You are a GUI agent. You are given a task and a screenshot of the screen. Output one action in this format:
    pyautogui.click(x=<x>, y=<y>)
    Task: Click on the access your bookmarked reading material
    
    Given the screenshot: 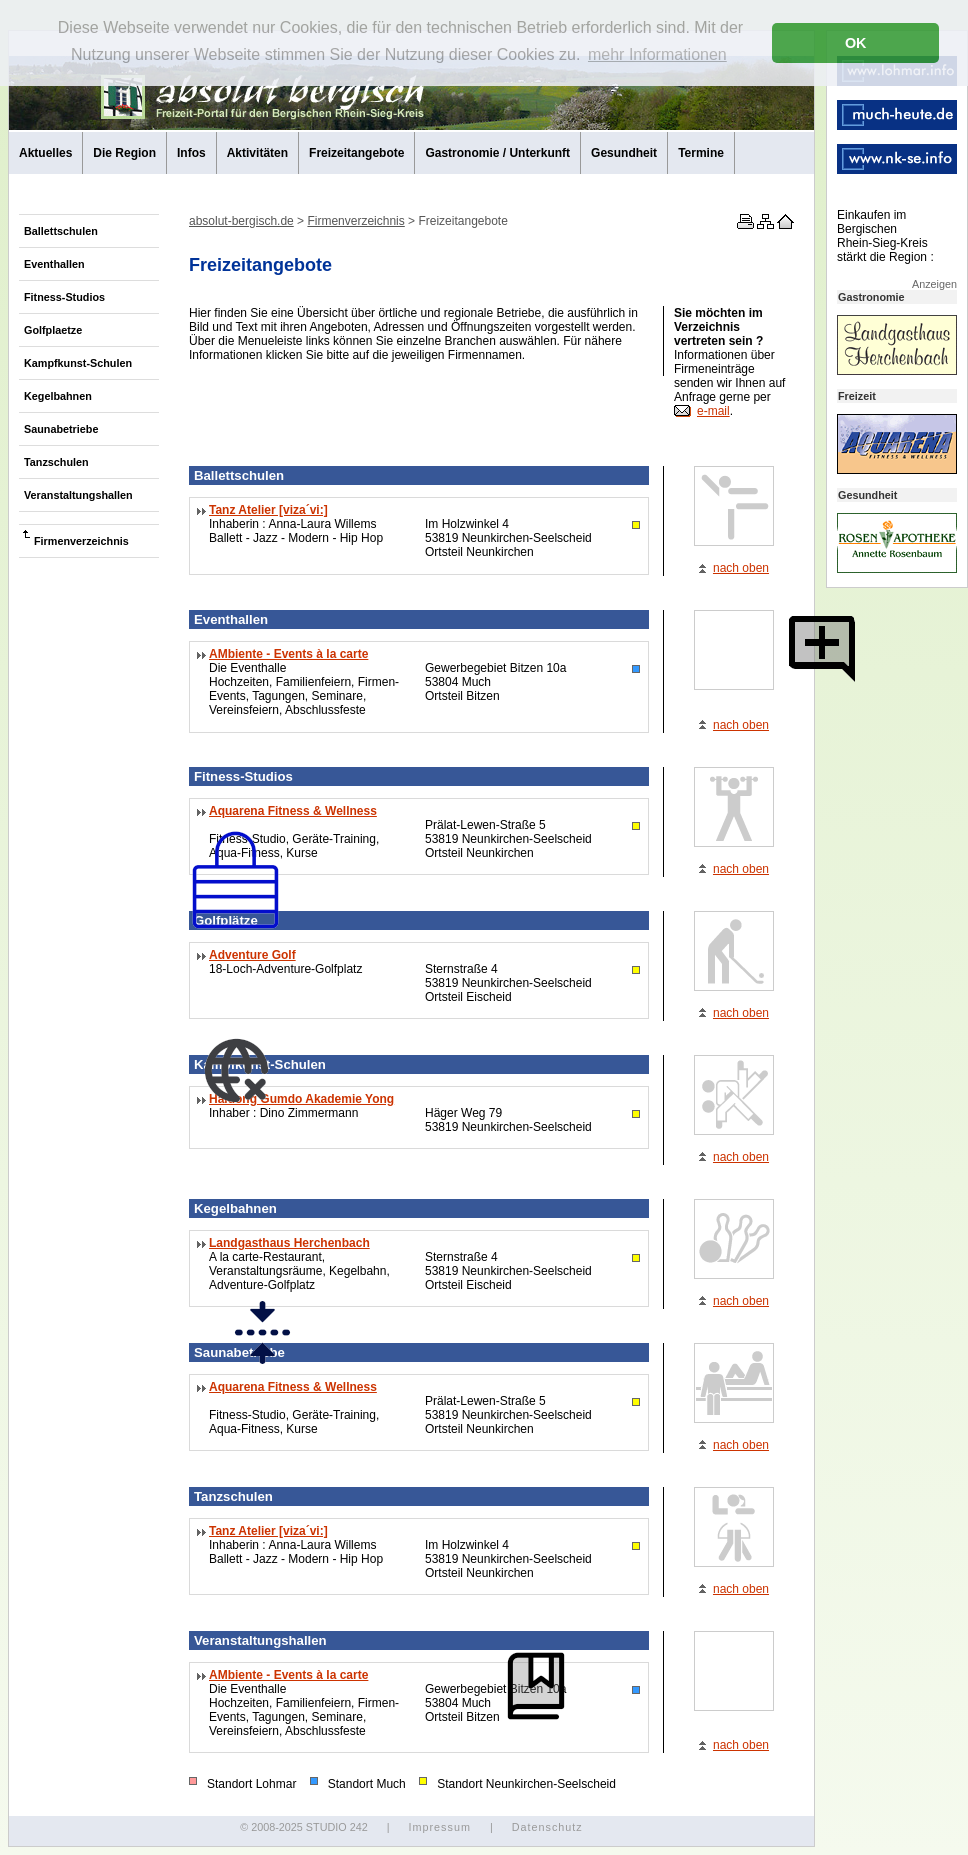 What is the action you would take?
    pyautogui.click(x=536, y=1686)
    